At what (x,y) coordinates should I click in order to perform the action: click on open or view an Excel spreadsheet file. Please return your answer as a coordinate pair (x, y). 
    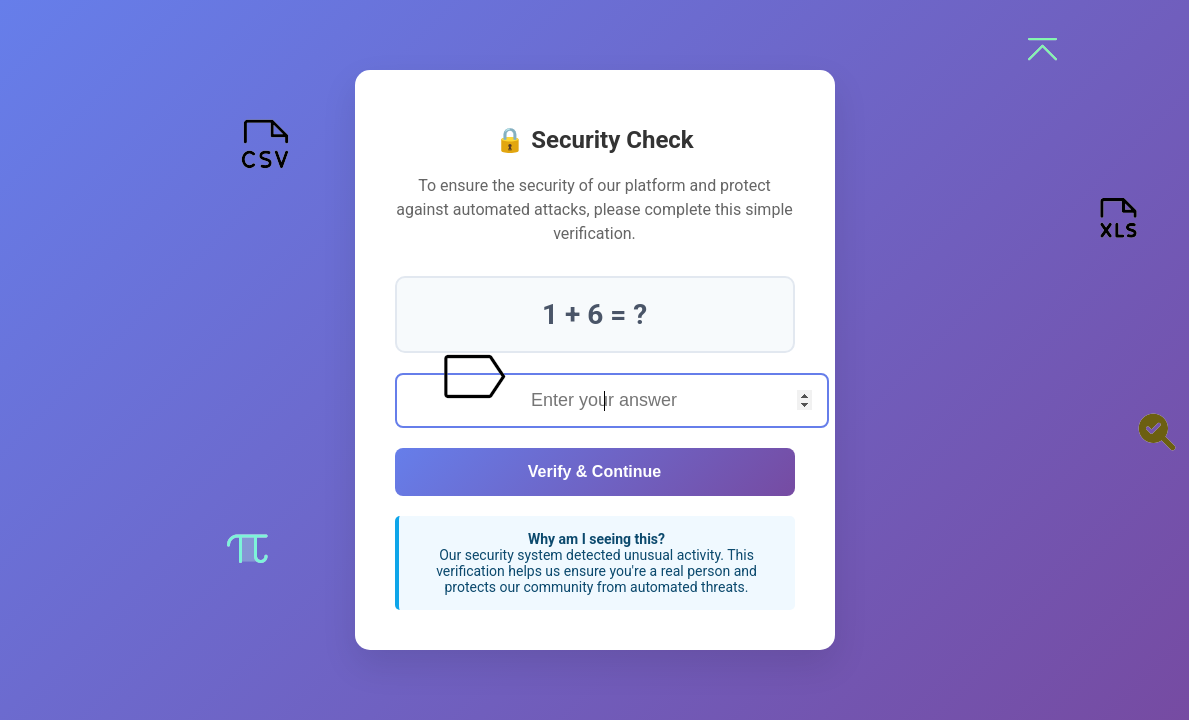
    Looking at the image, I should click on (1118, 219).